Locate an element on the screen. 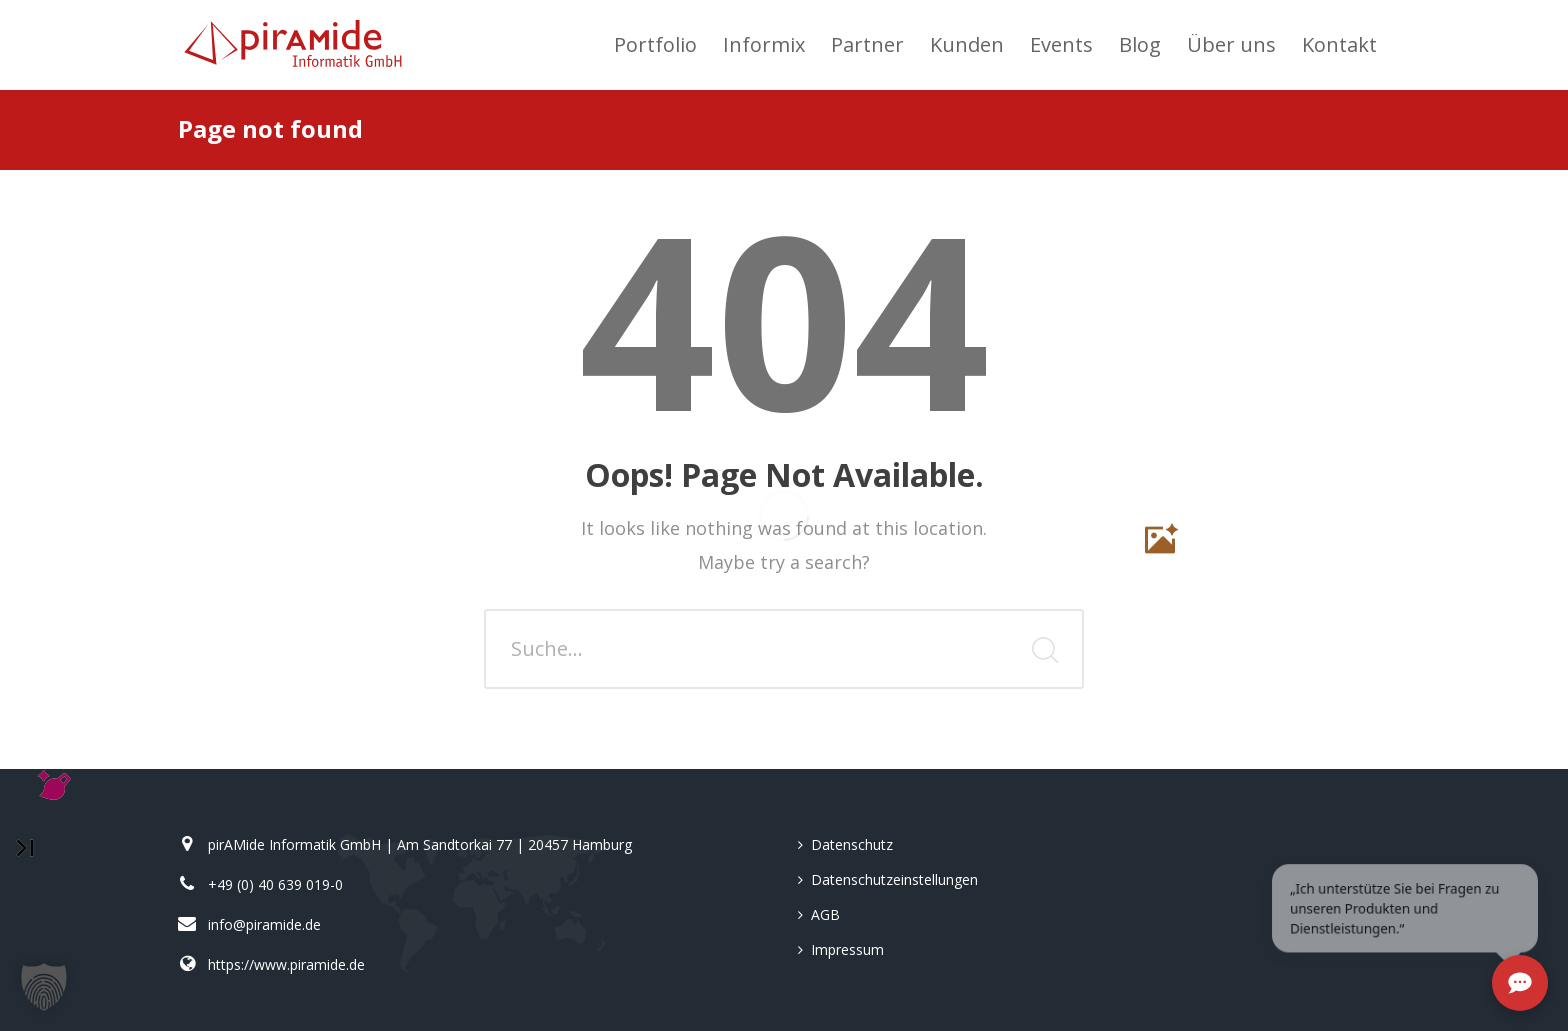 The width and height of the screenshot is (1568, 1031). skip to the end of a track or playlist is located at coordinates (26, 848).